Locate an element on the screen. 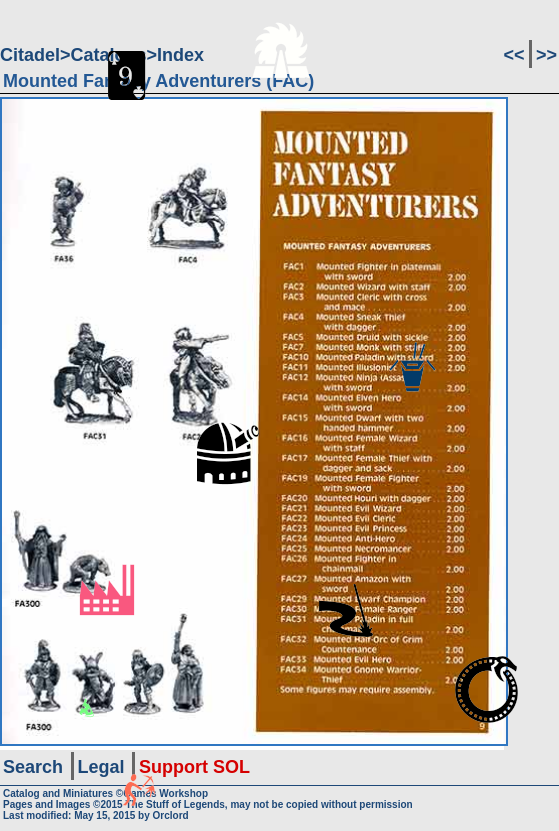 This screenshot has width=559, height=831. indicates infinite loop or cyclical process is located at coordinates (486, 689).